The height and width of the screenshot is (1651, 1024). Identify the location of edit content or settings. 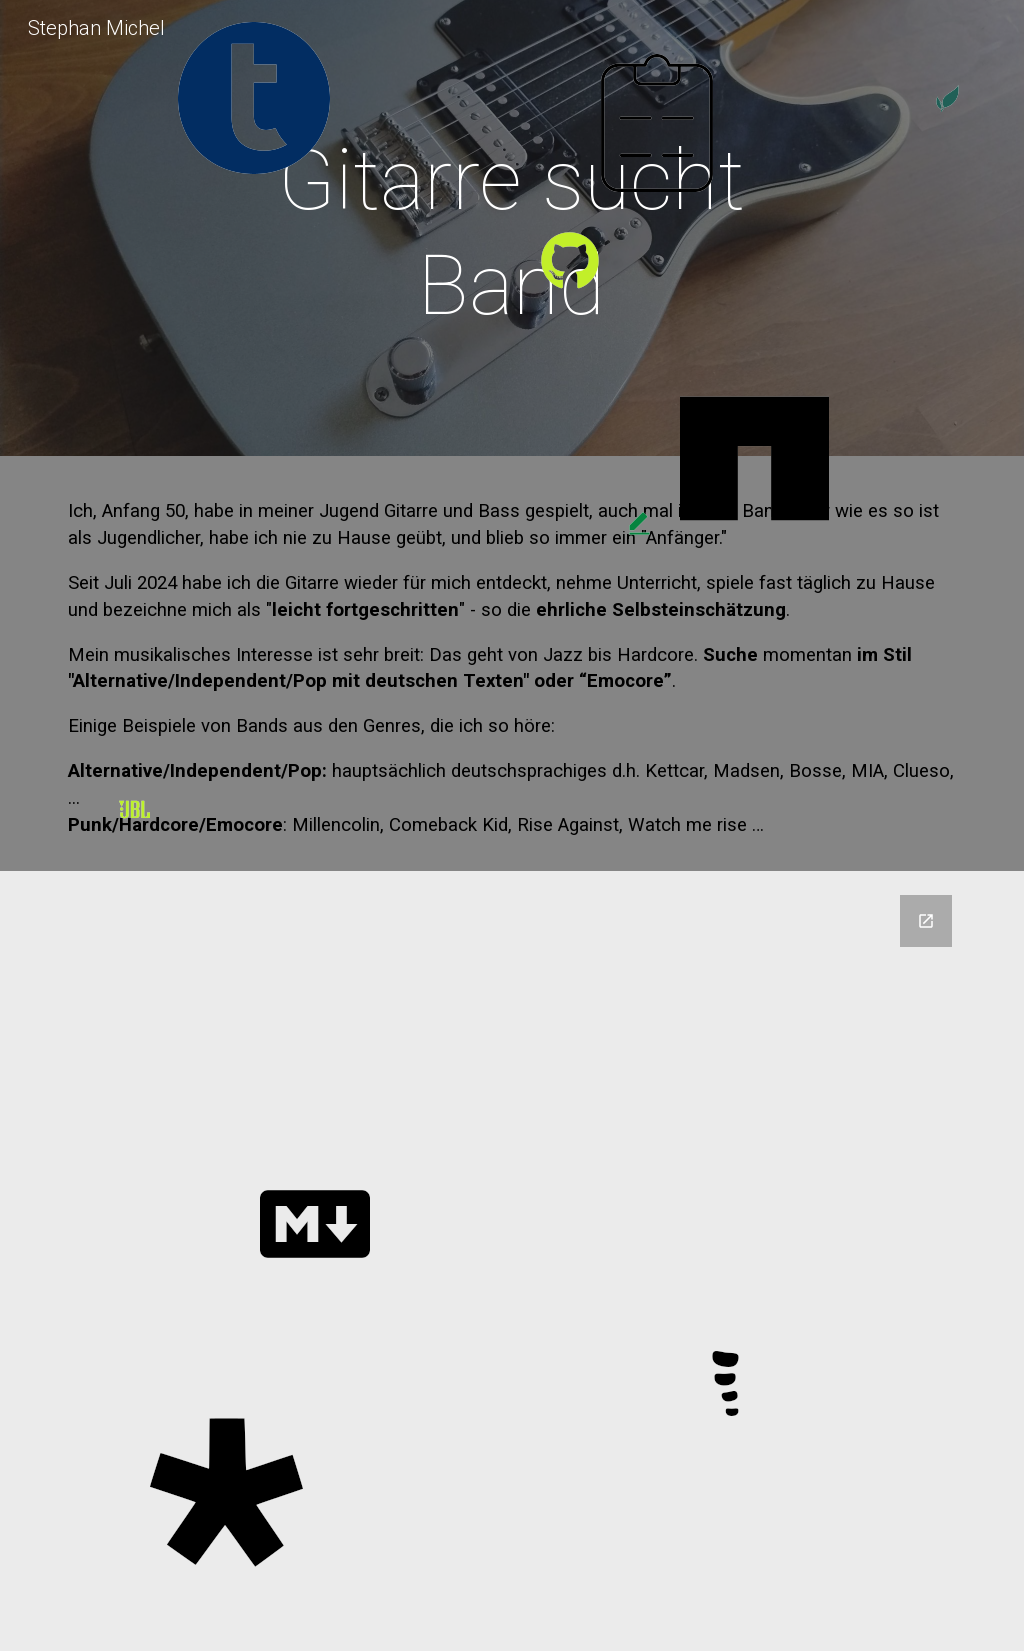
(639, 523).